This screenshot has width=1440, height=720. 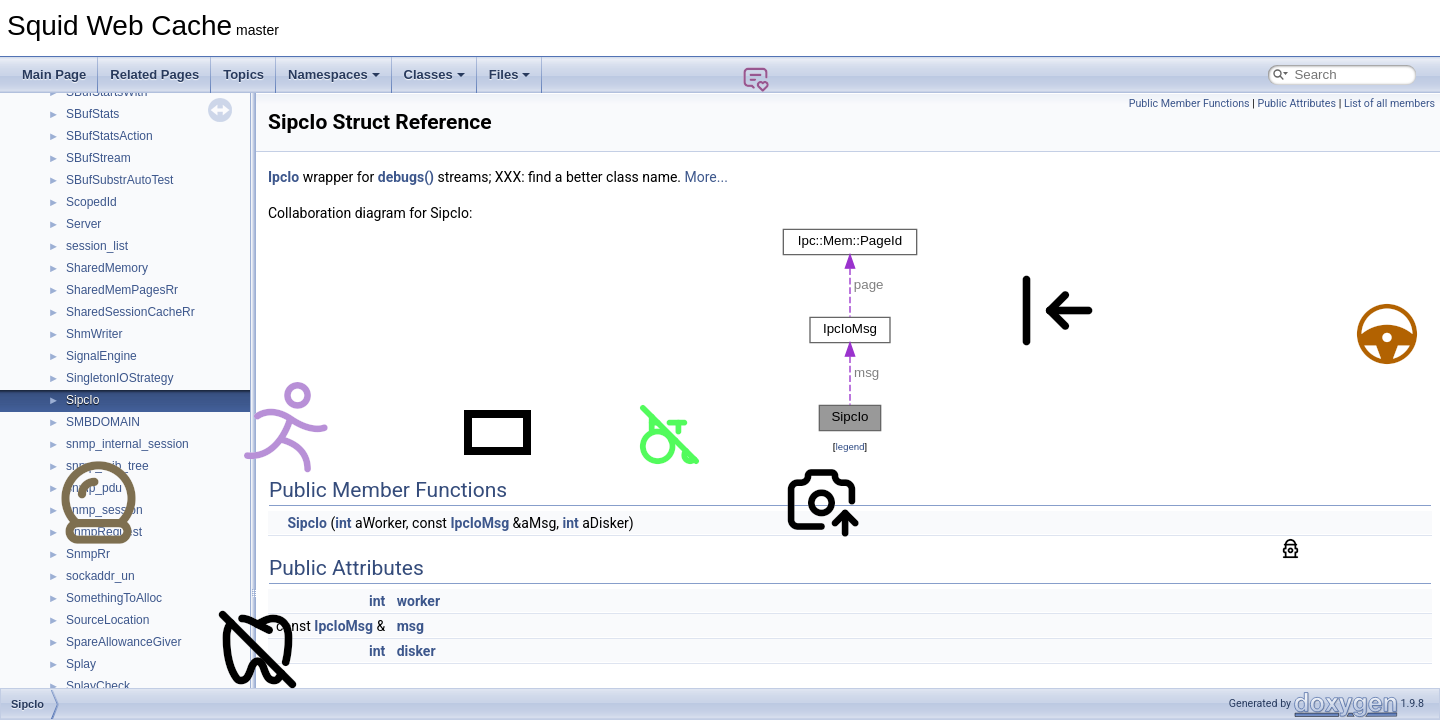 I want to click on view liked or favorited messages, so click(x=755, y=78).